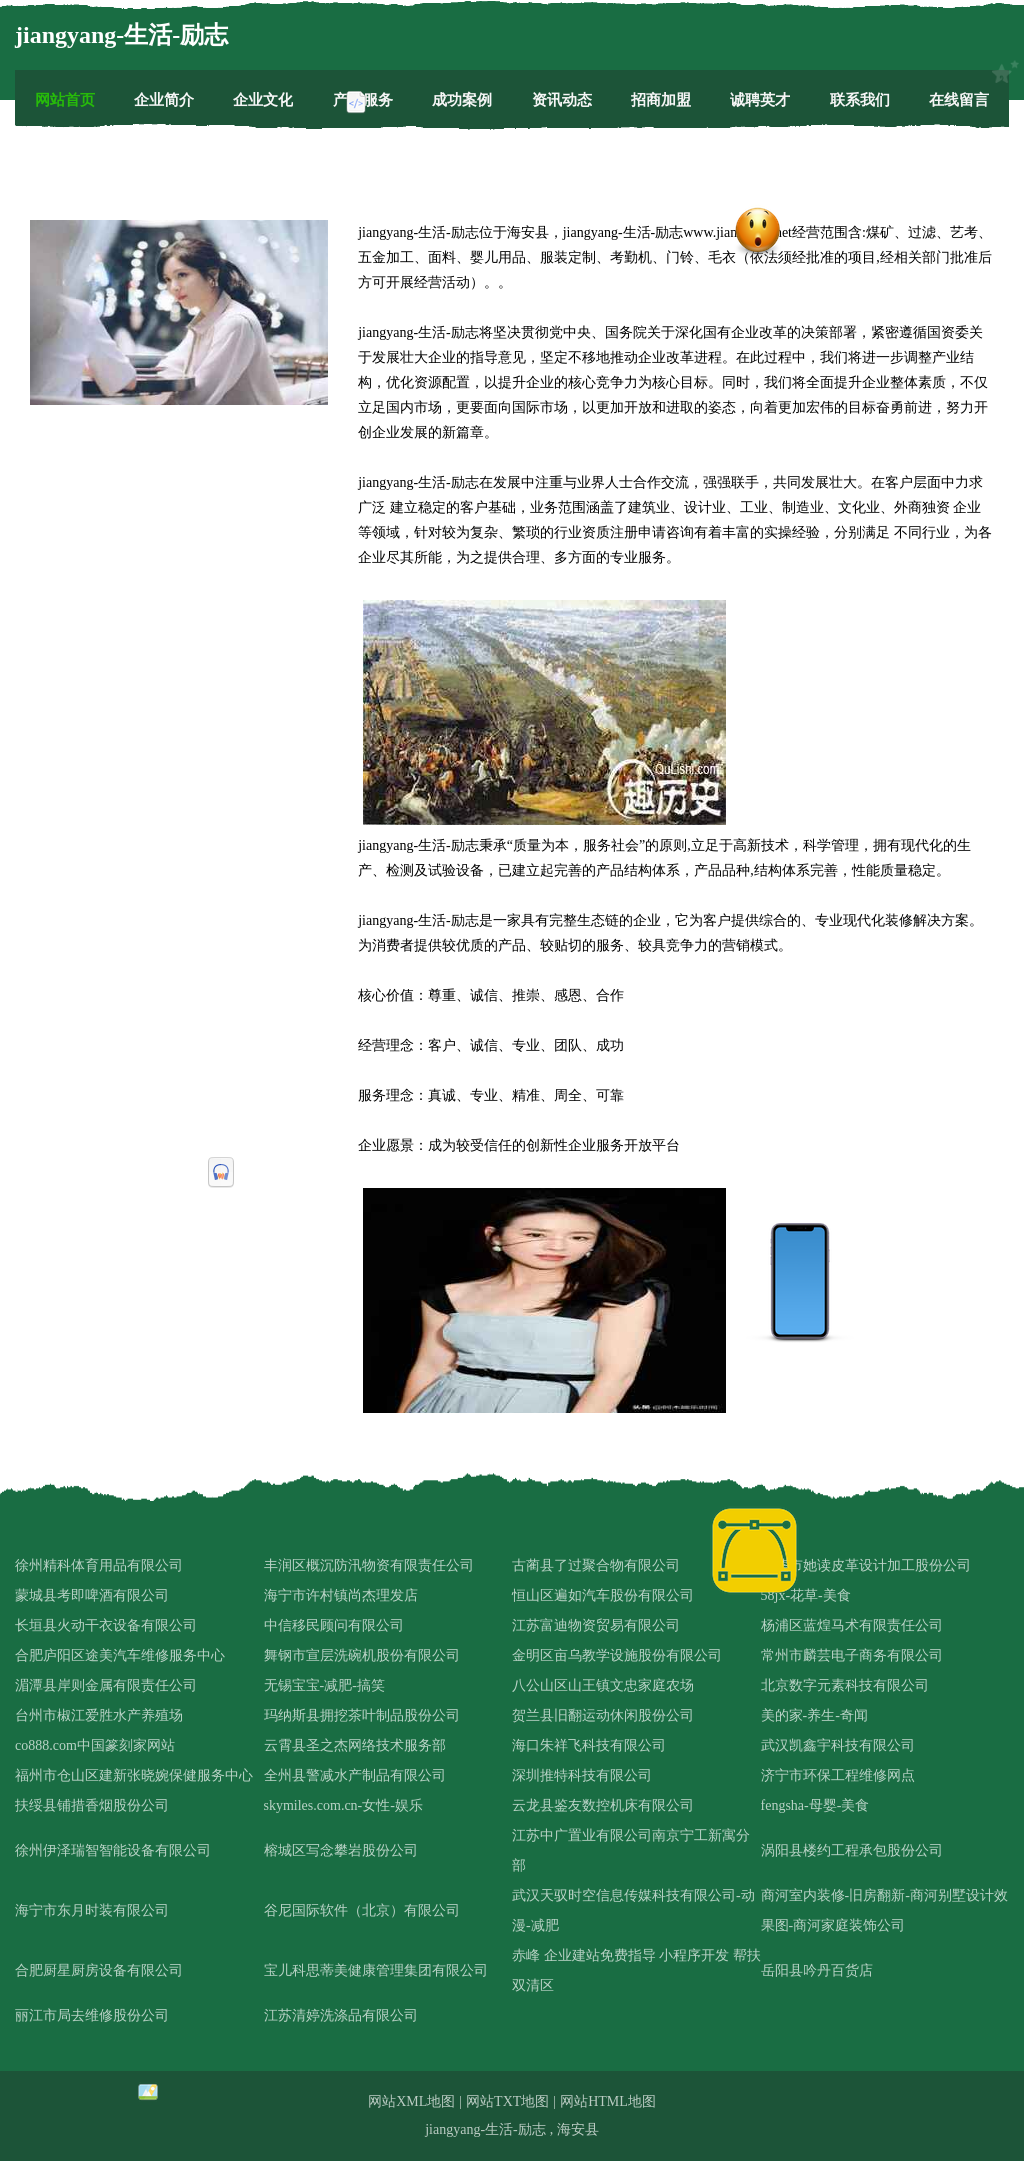 Image resolution: width=1024 pixels, height=2161 pixels. Describe the element at coordinates (356, 102) in the screenshot. I see `an HTML or web document file` at that location.